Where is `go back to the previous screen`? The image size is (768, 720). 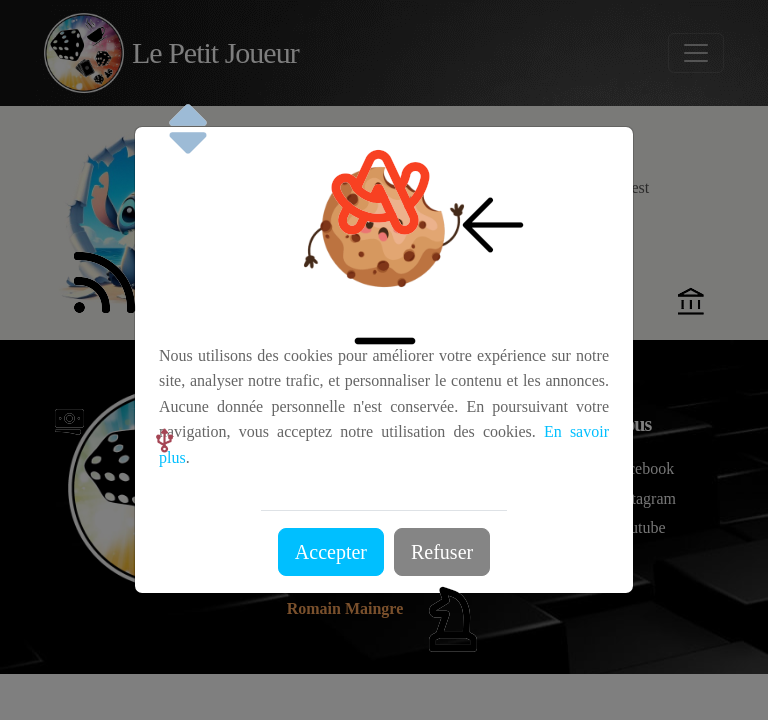
go back to the previous screen is located at coordinates (493, 225).